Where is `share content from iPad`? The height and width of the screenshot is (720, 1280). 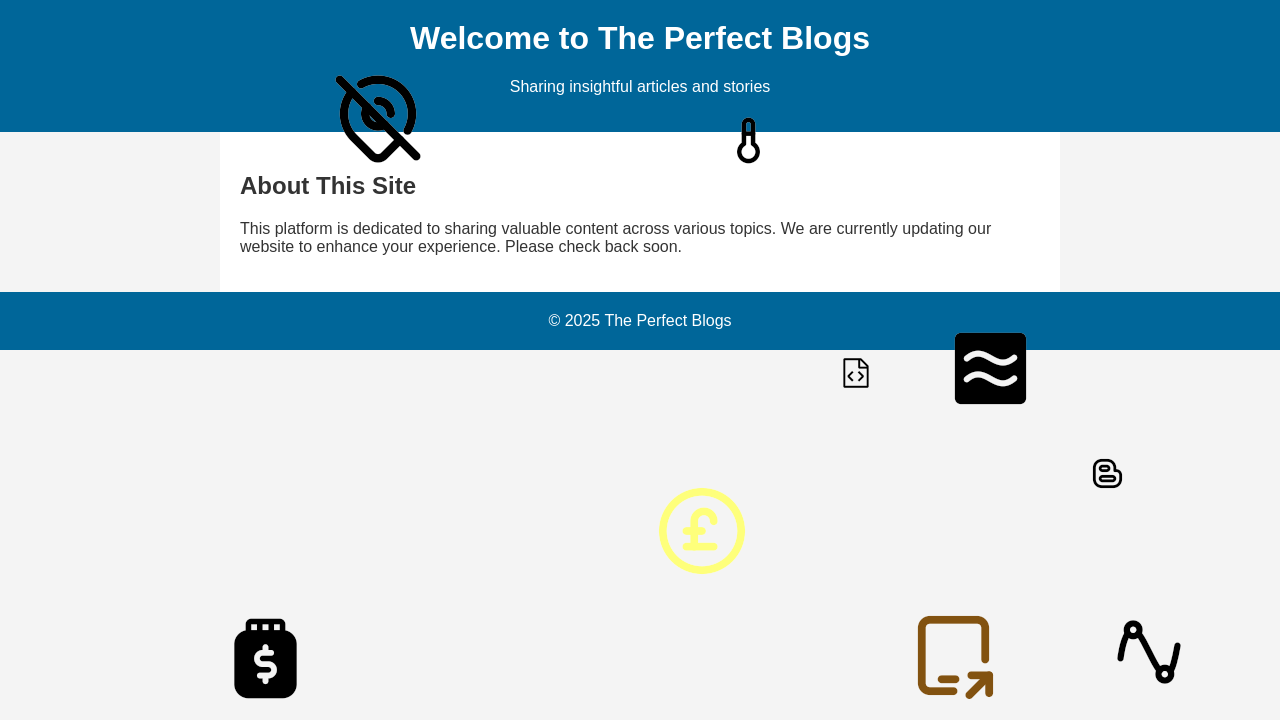
share content from iPad is located at coordinates (953, 655).